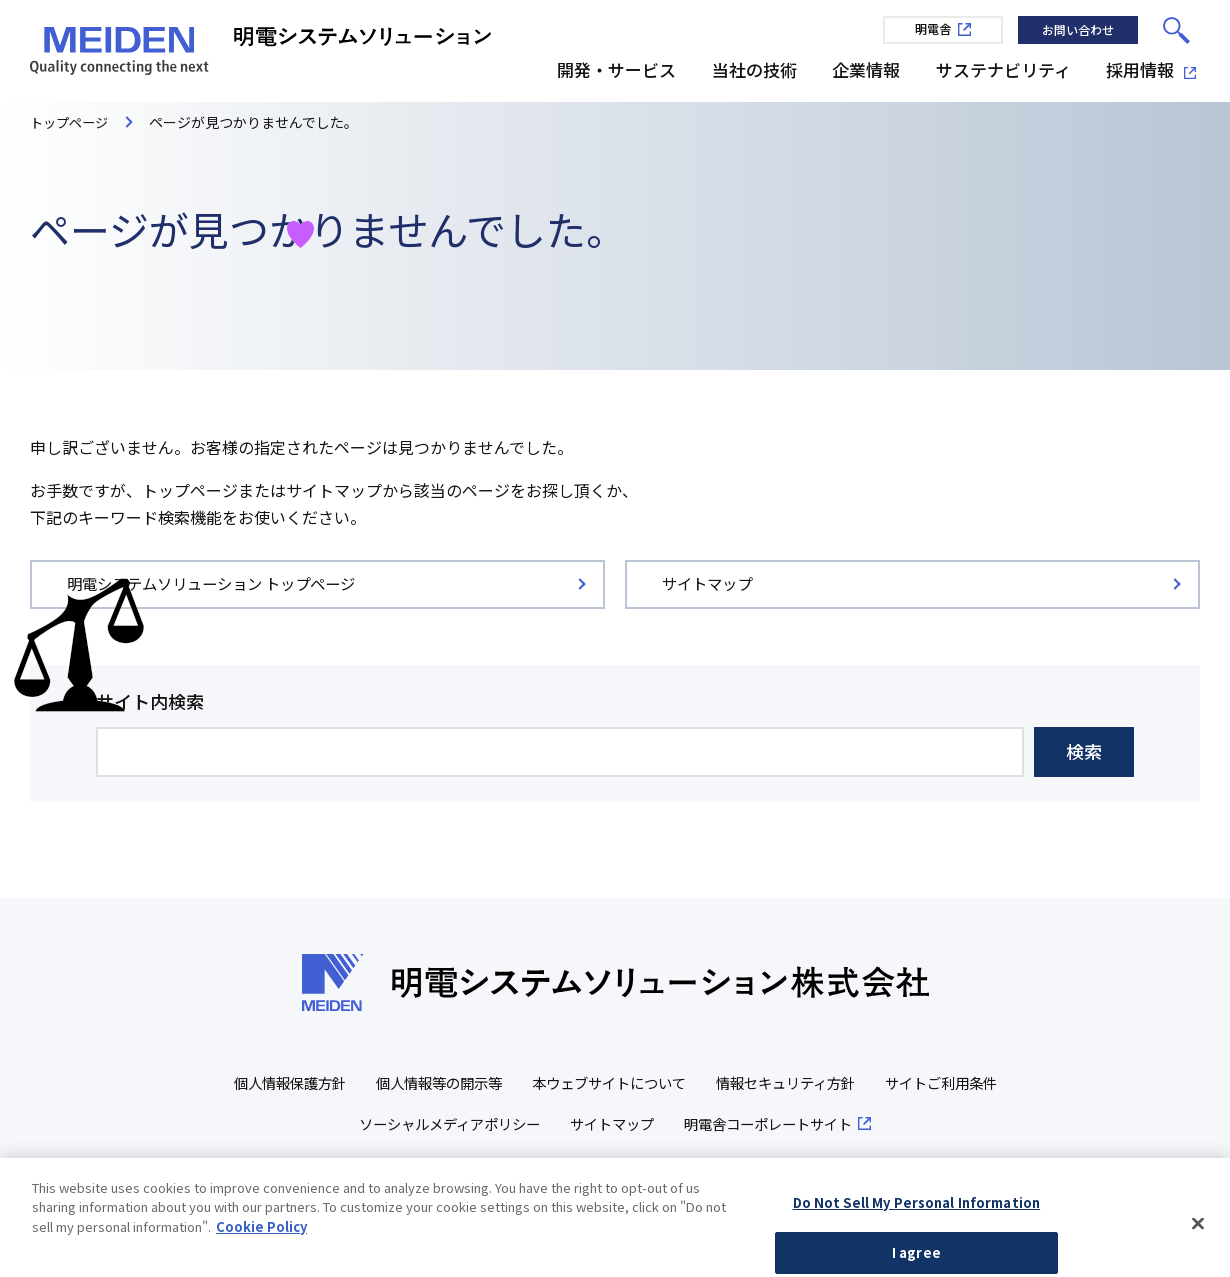  What do you see at coordinates (300, 234) in the screenshot?
I see `add to favorites` at bounding box center [300, 234].